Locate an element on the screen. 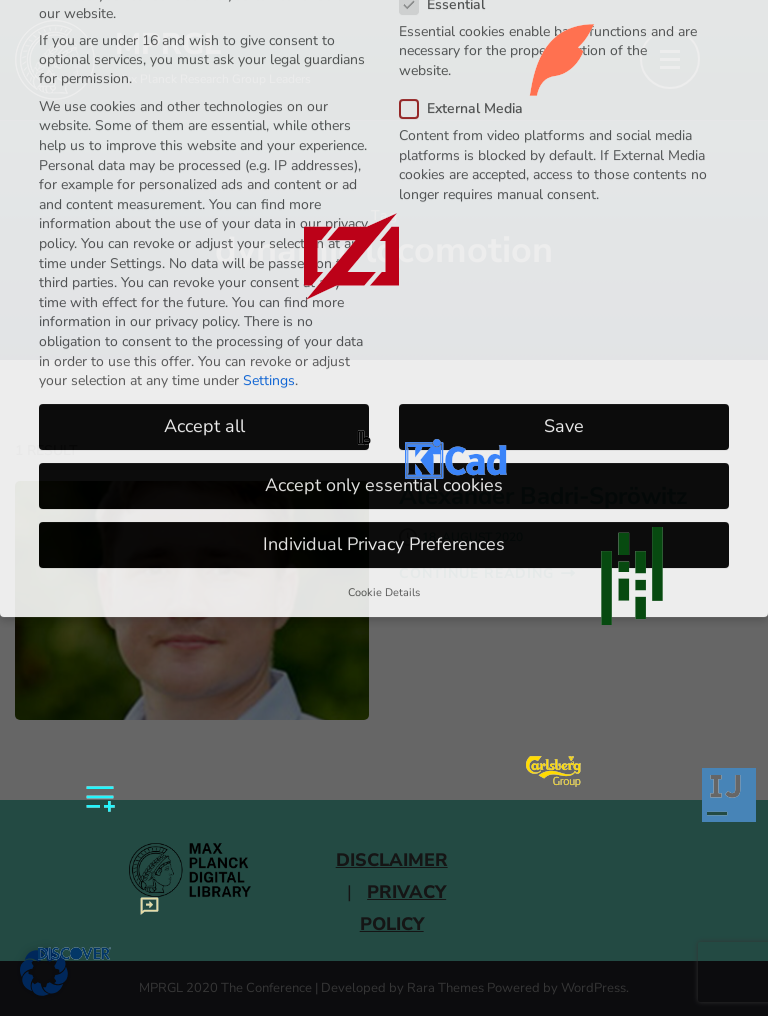 This screenshot has height=1016, width=768. add a new item to playlist is located at coordinates (100, 797).